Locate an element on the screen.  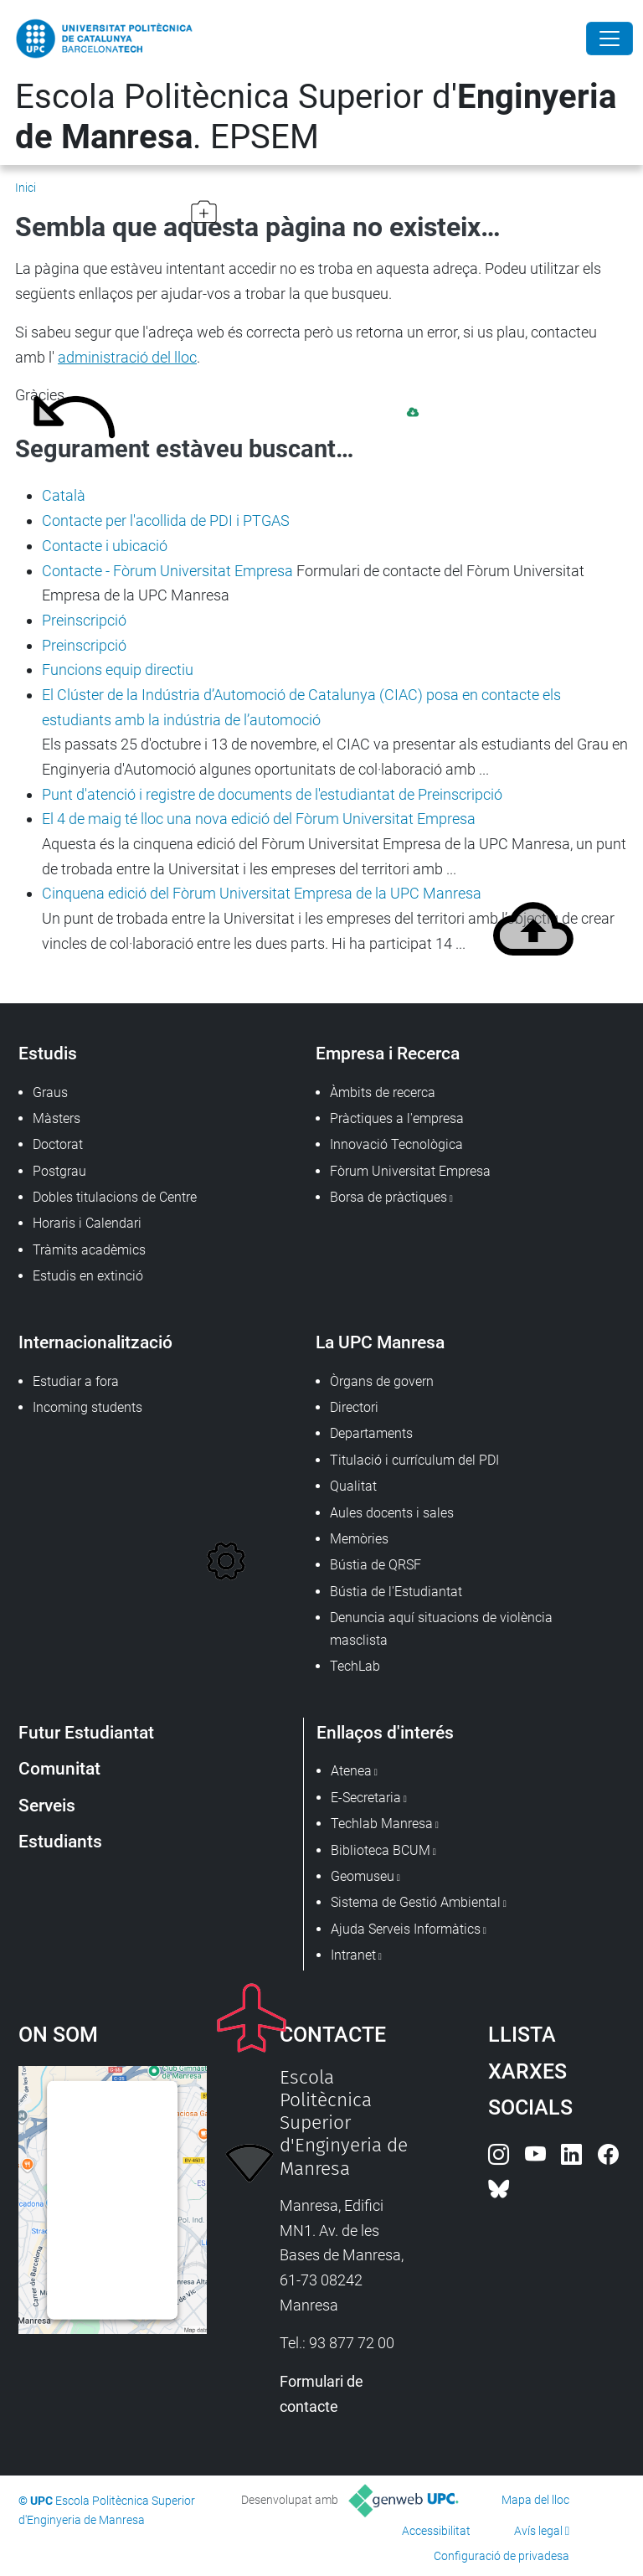
undo previous action is located at coordinates (75, 414).